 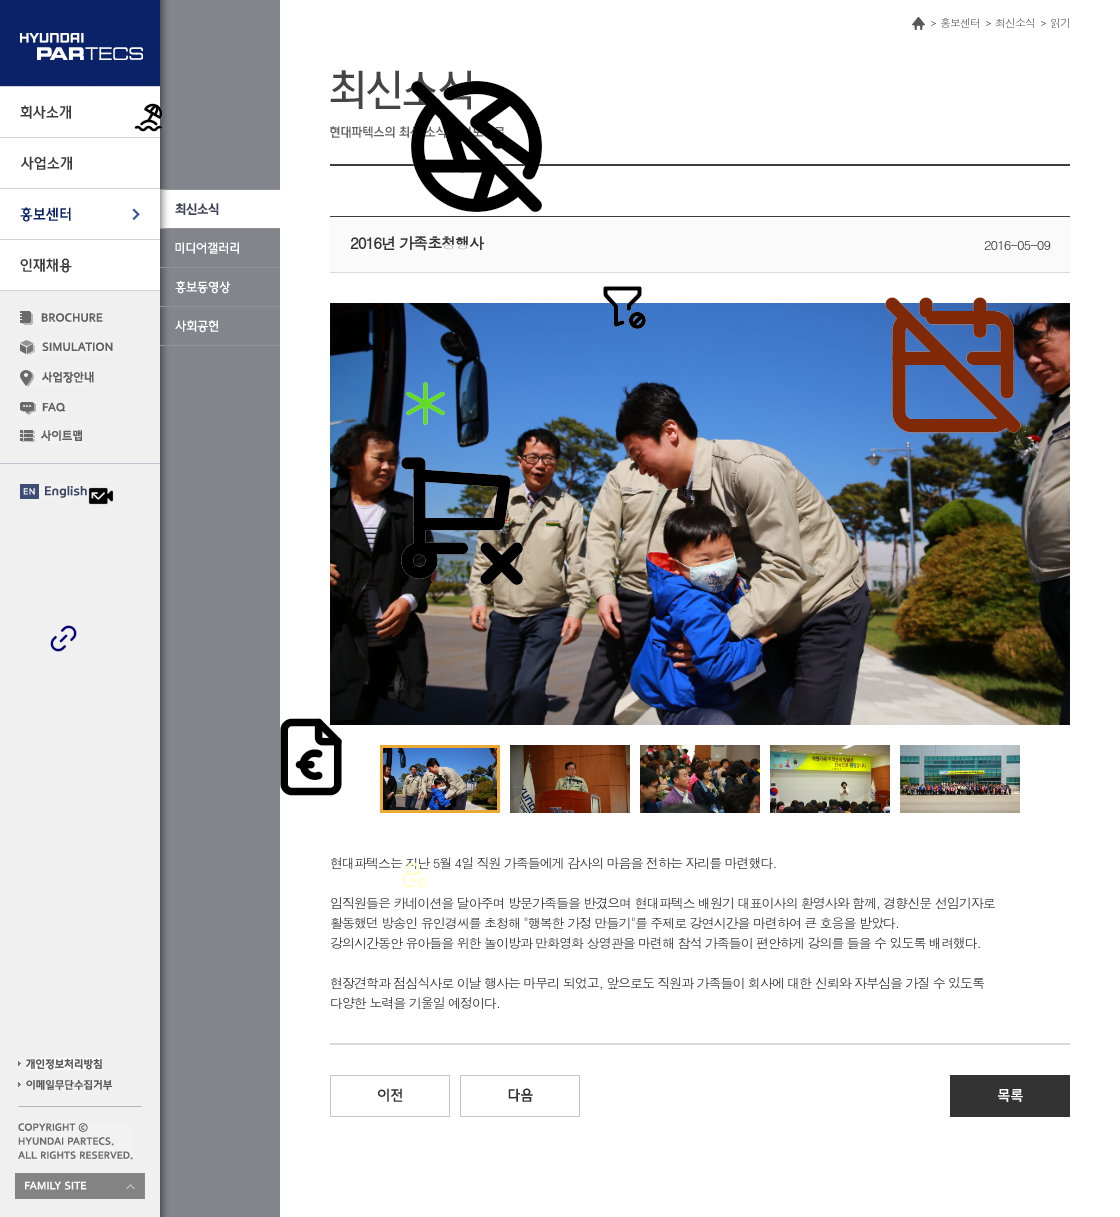 What do you see at coordinates (63, 638) in the screenshot?
I see `copy or share a link` at bounding box center [63, 638].